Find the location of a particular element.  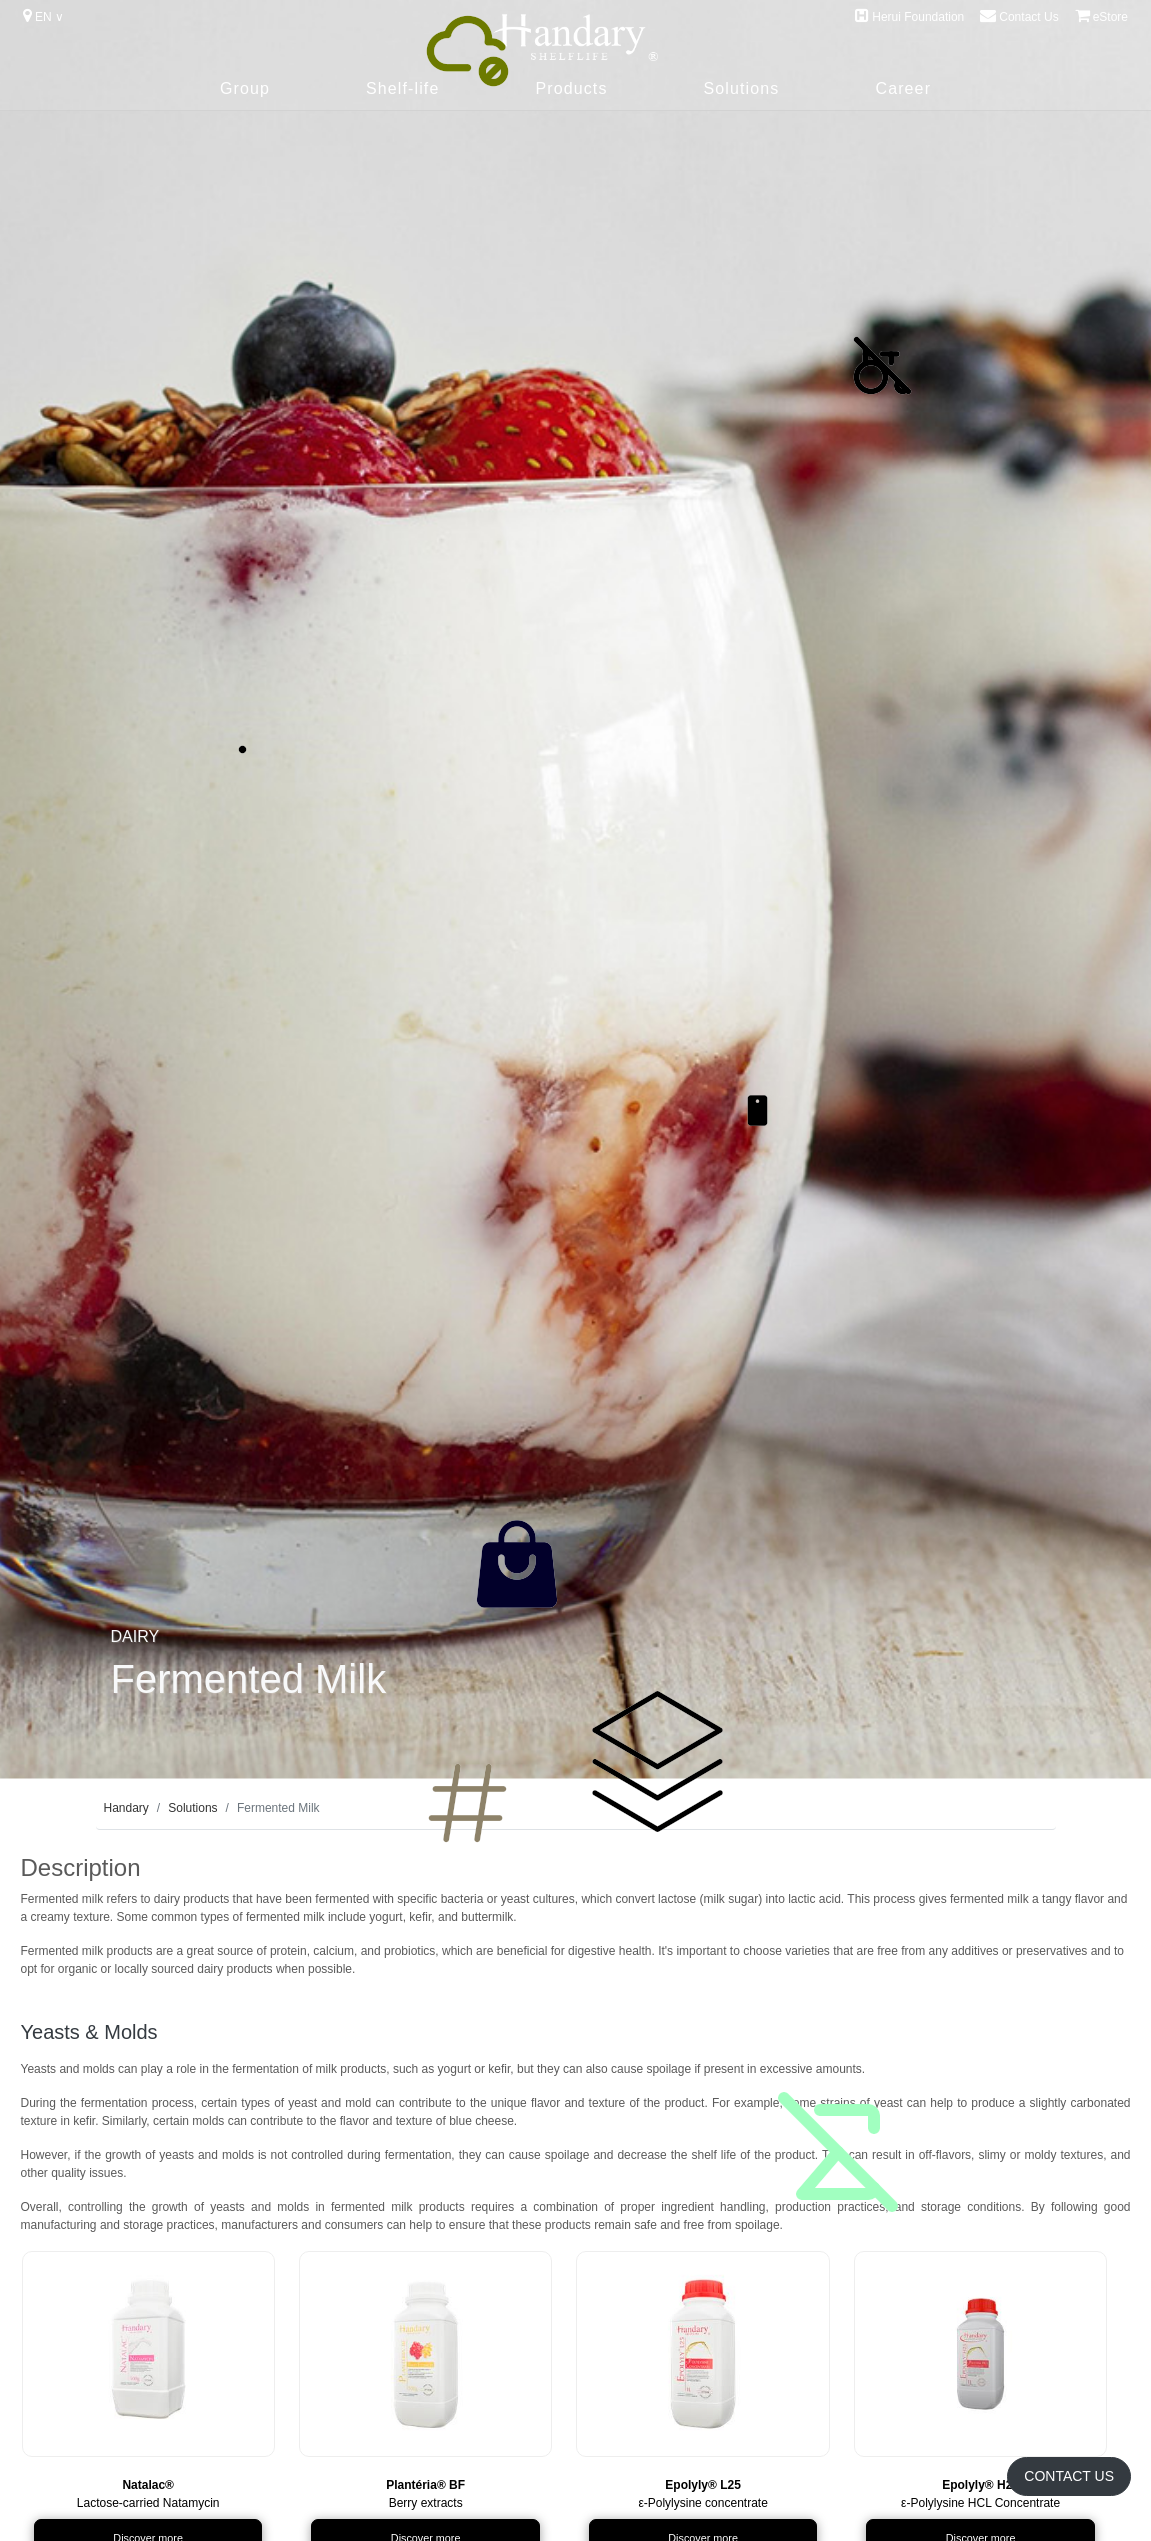

indicates wheelchair accessibility is unavailable is located at coordinates (882, 365).